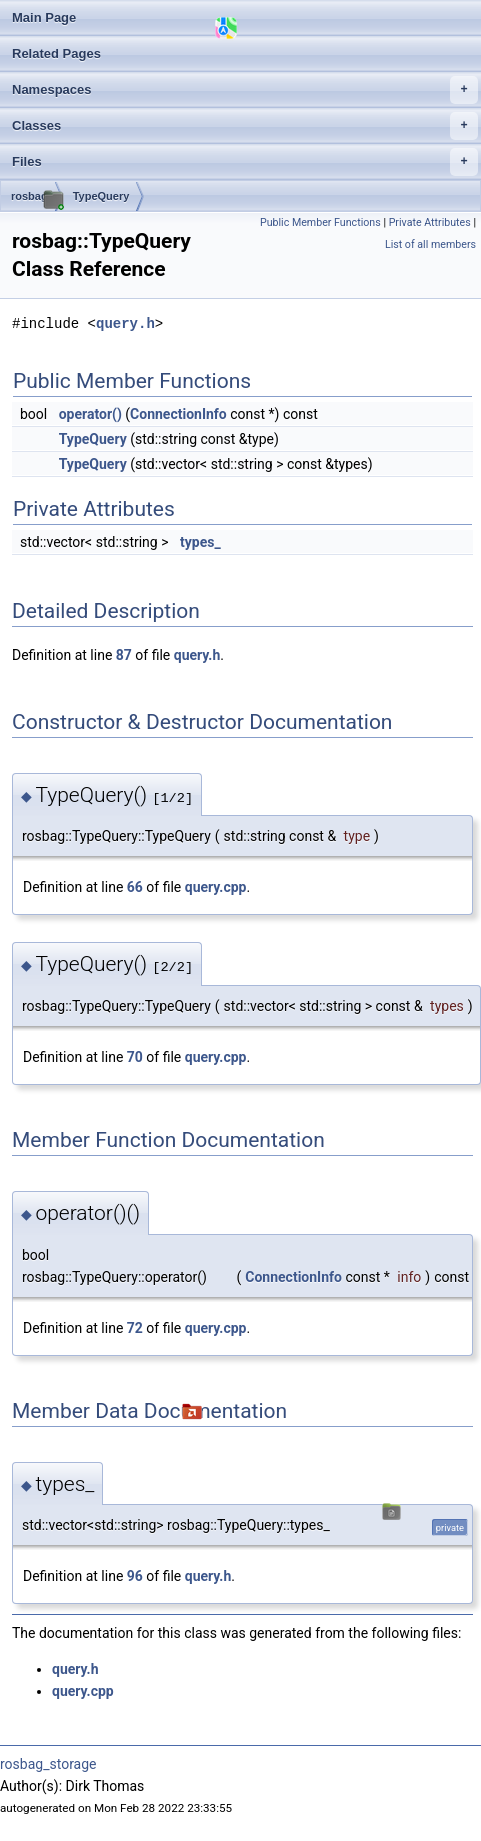  What do you see at coordinates (391, 1511) in the screenshot?
I see `open your documents folder` at bounding box center [391, 1511].